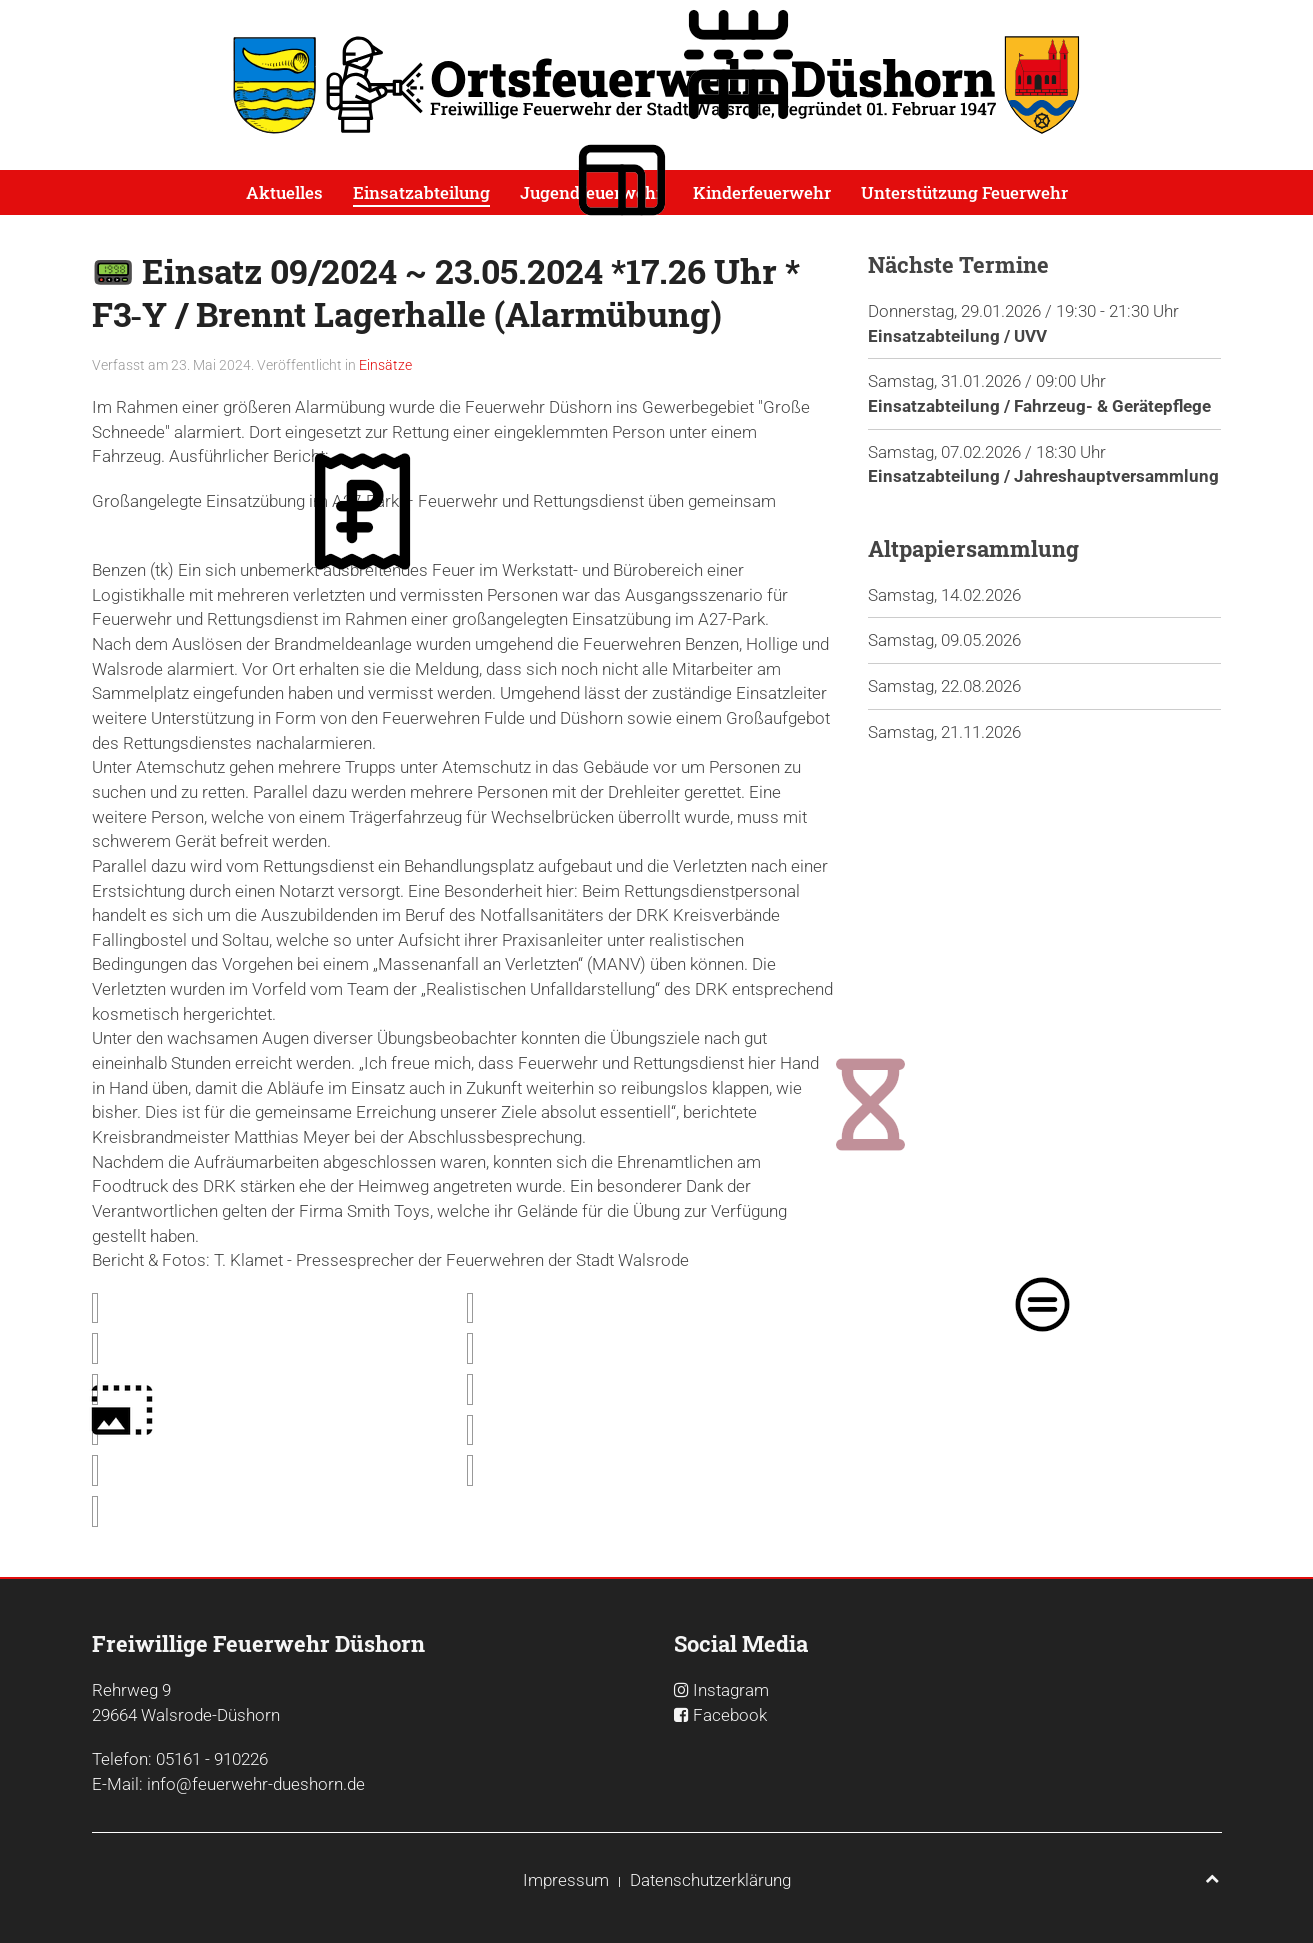 This screenshot has height=1943, width=1313. Describe the element at coordinates (362, 511) in the screenshot. I see `view receipt or transaction in russian rubles` at that location.